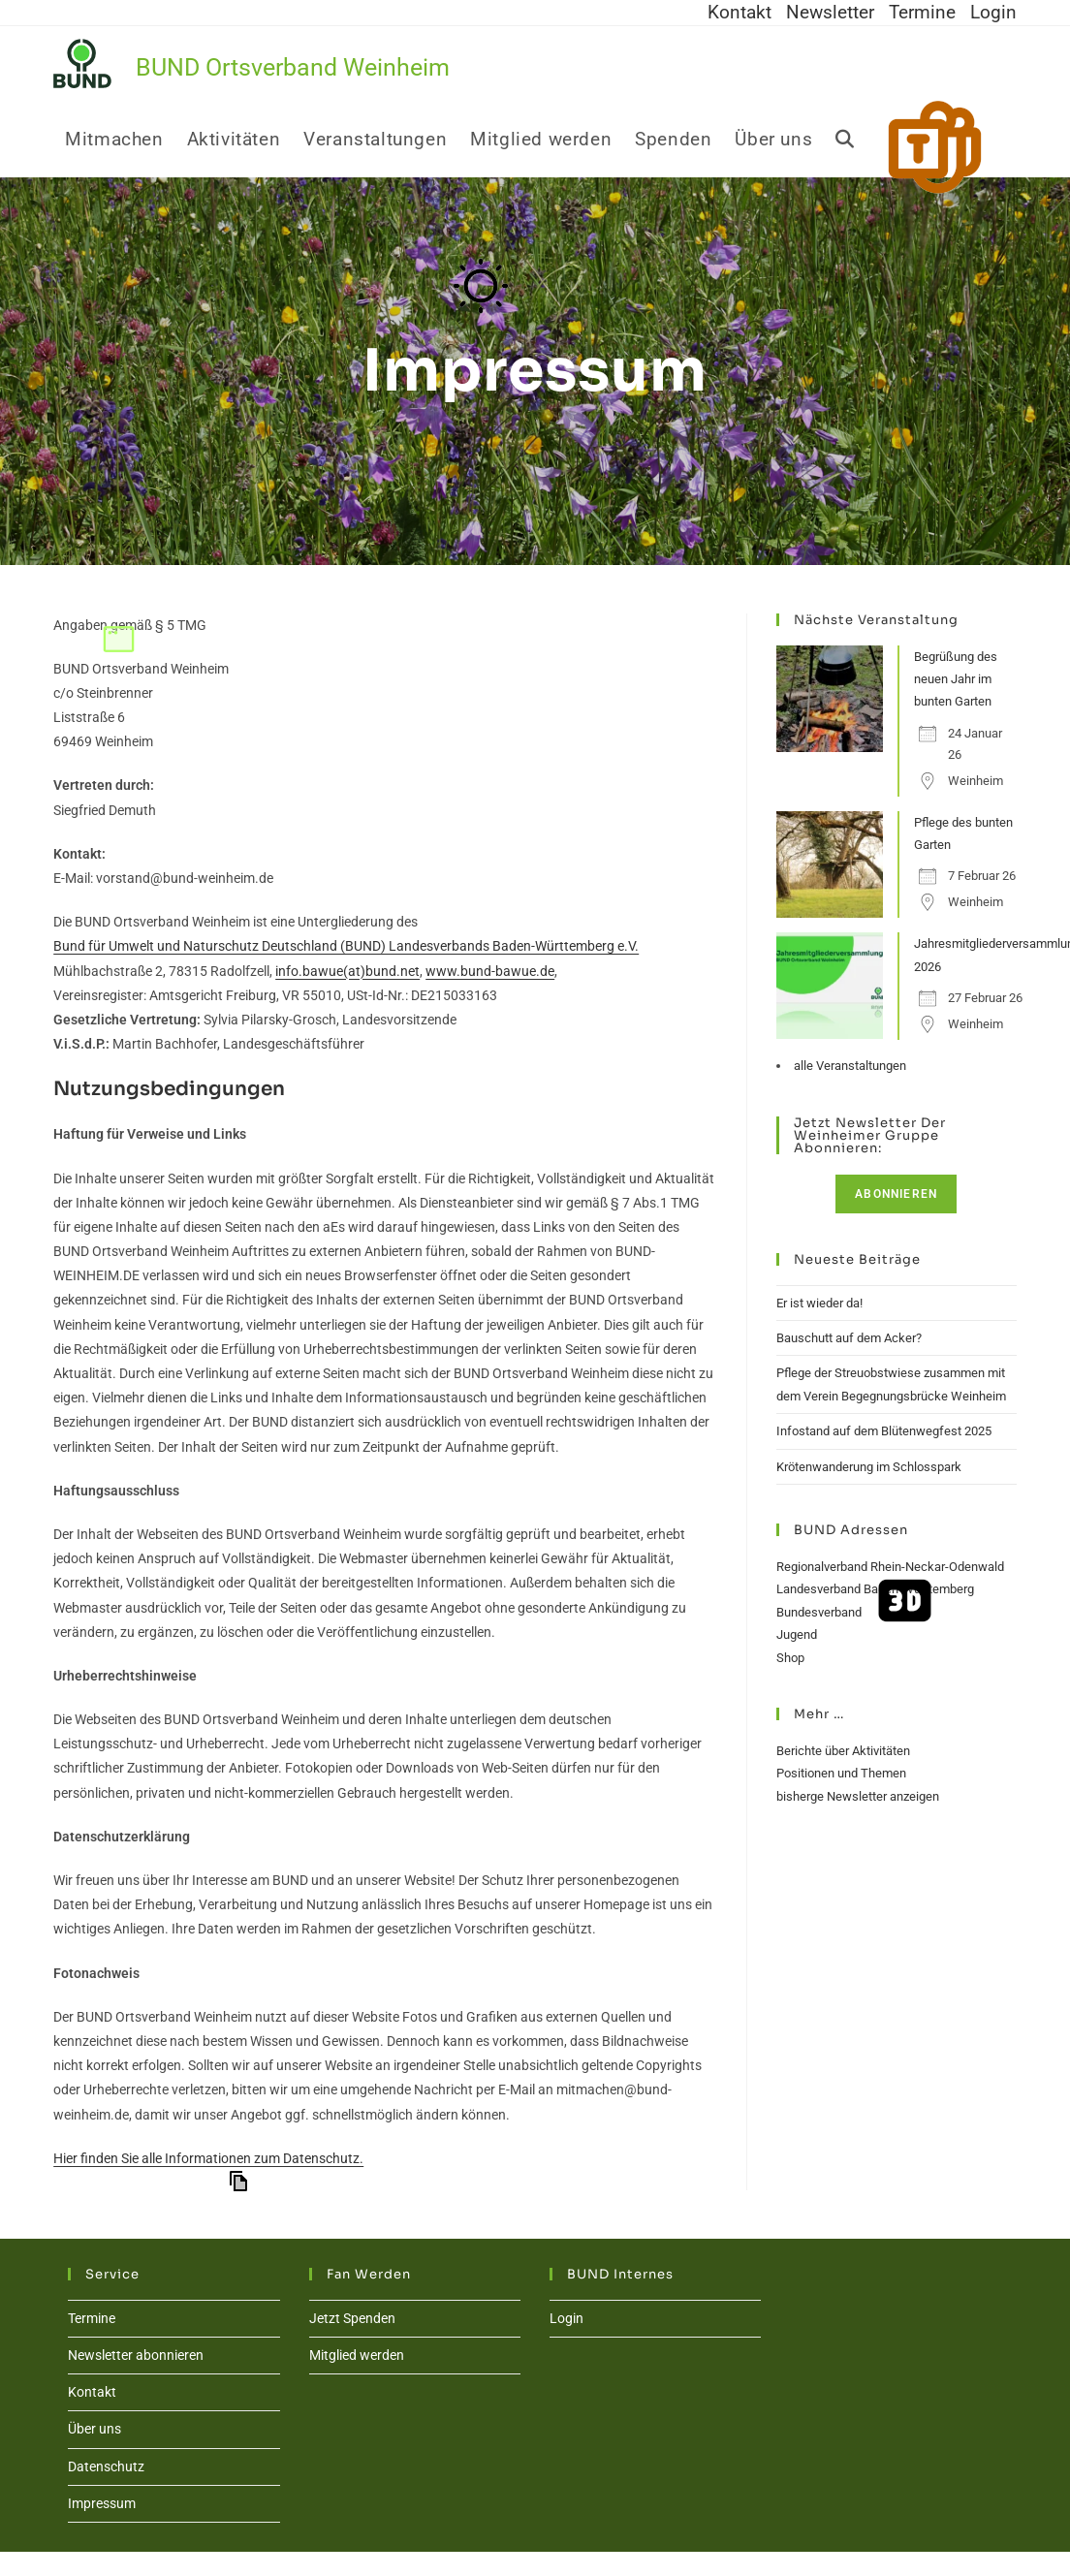 This screenshot has height=2576, width=1070. What do you see at coordinates (904, 1600) in the screenshot?
I see `indicates 3D content or viewing mode` at bounding box center [904, 1600].